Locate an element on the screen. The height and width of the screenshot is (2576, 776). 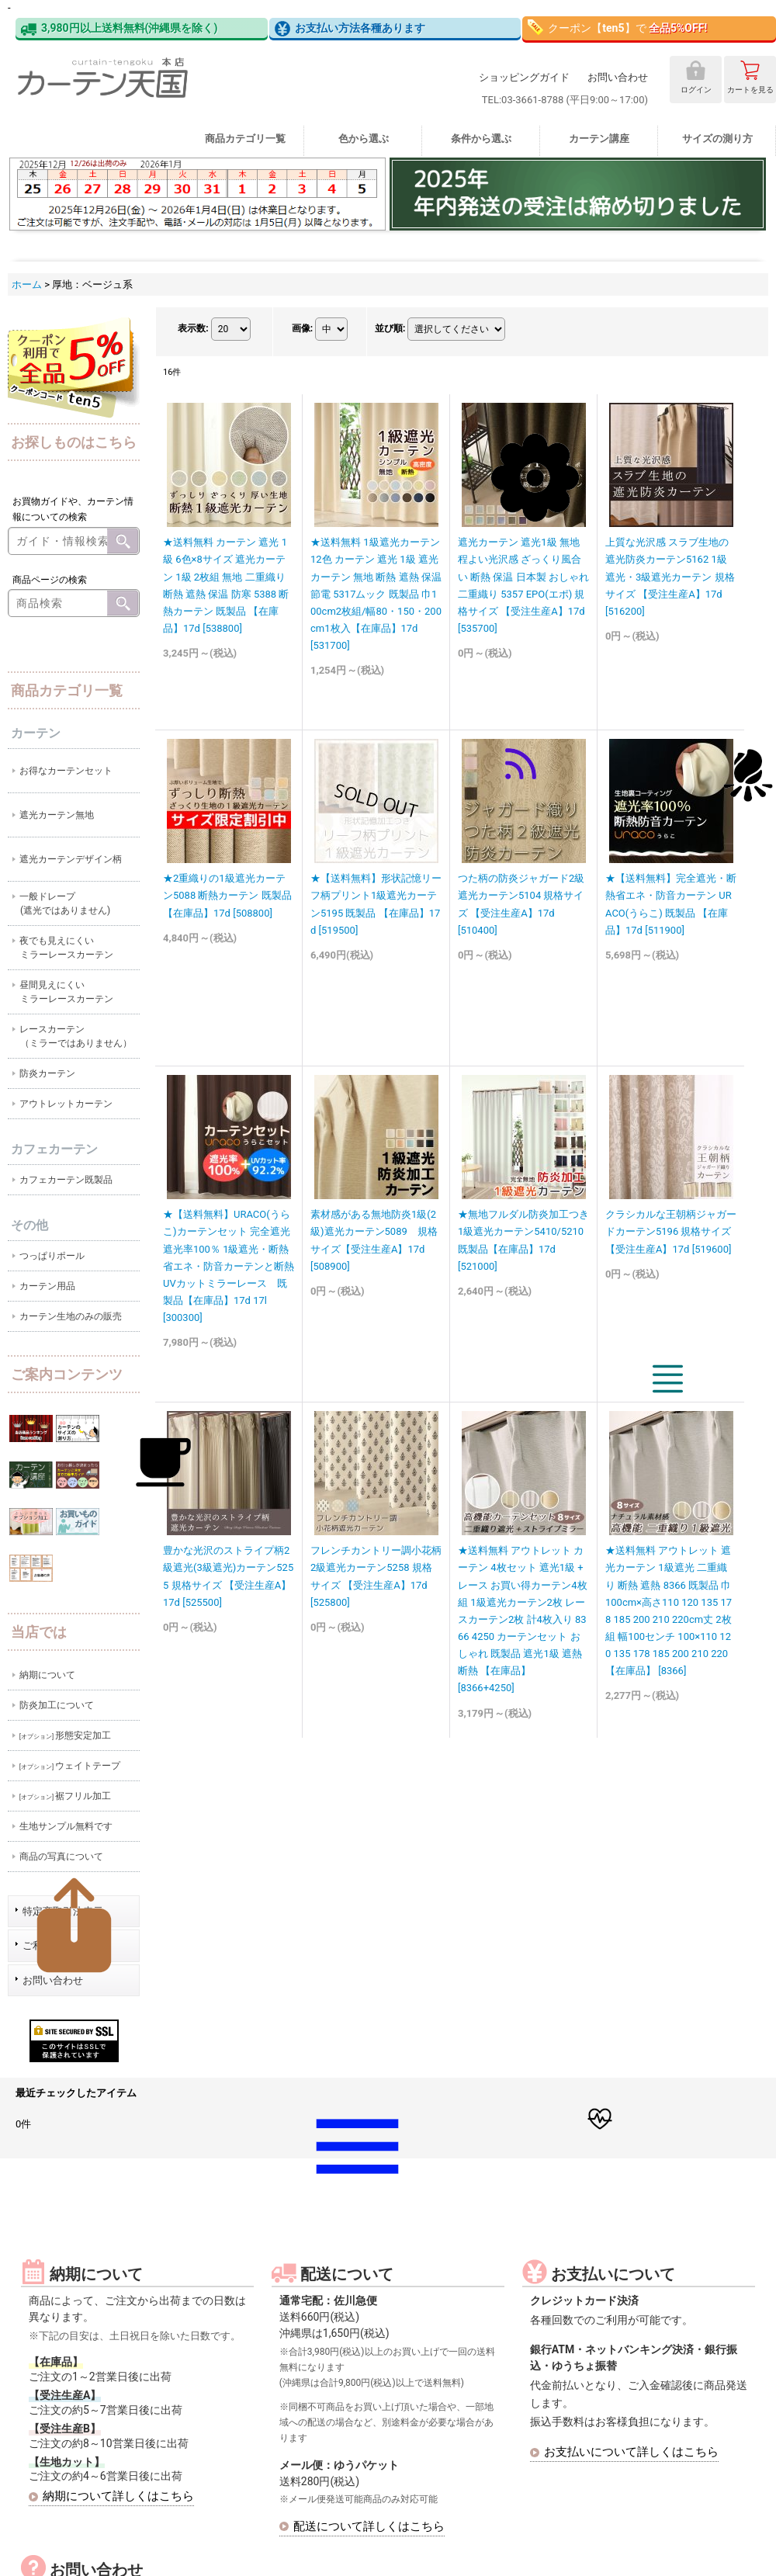
find nearby coffee shops or cafes is located at coordinates (163, 1463).